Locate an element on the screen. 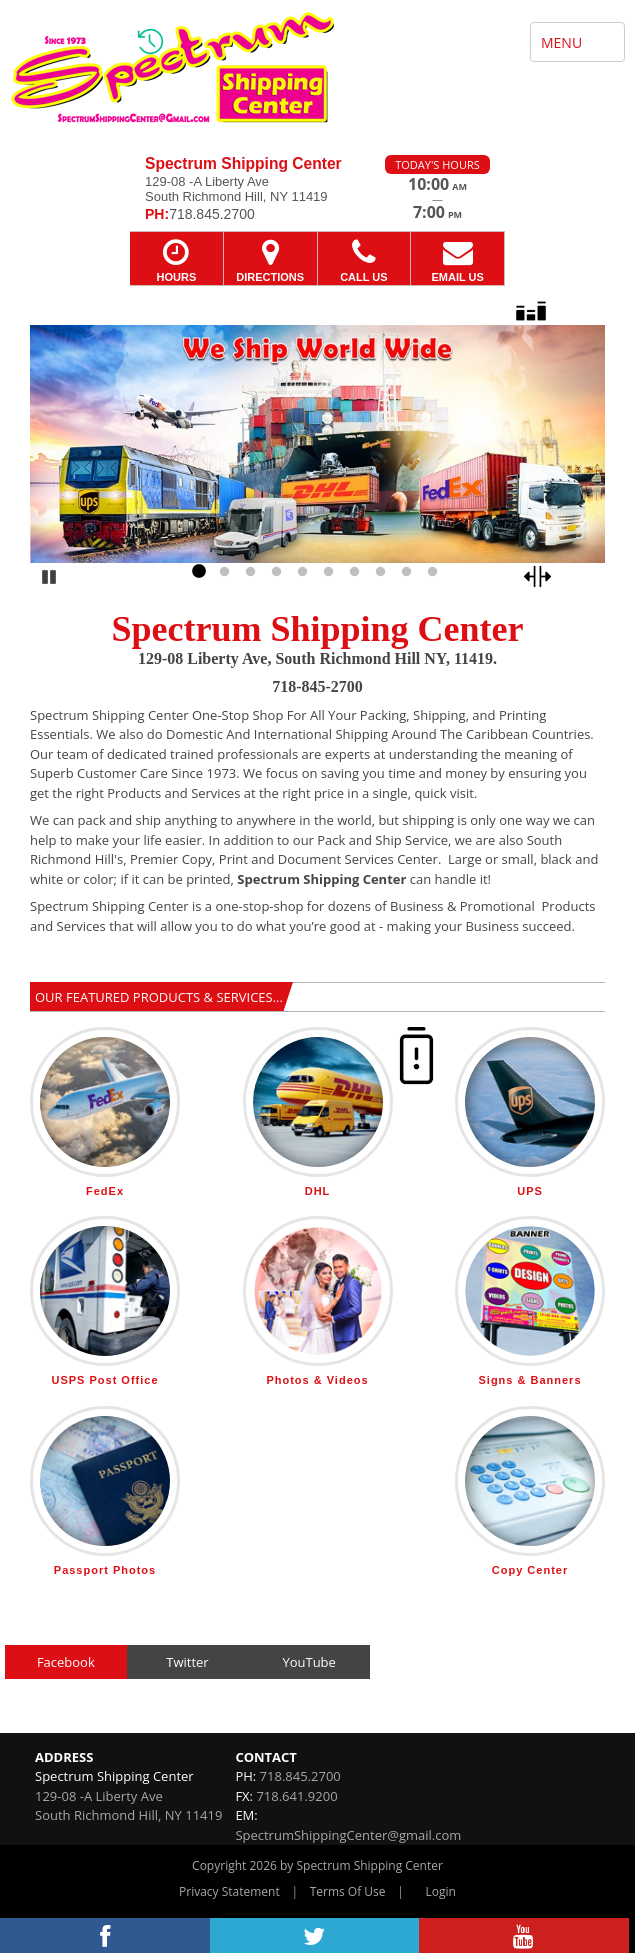 This screenshot has height=1953, width=635. adjust audio equalizer settings is located at coordinates (531, 311).